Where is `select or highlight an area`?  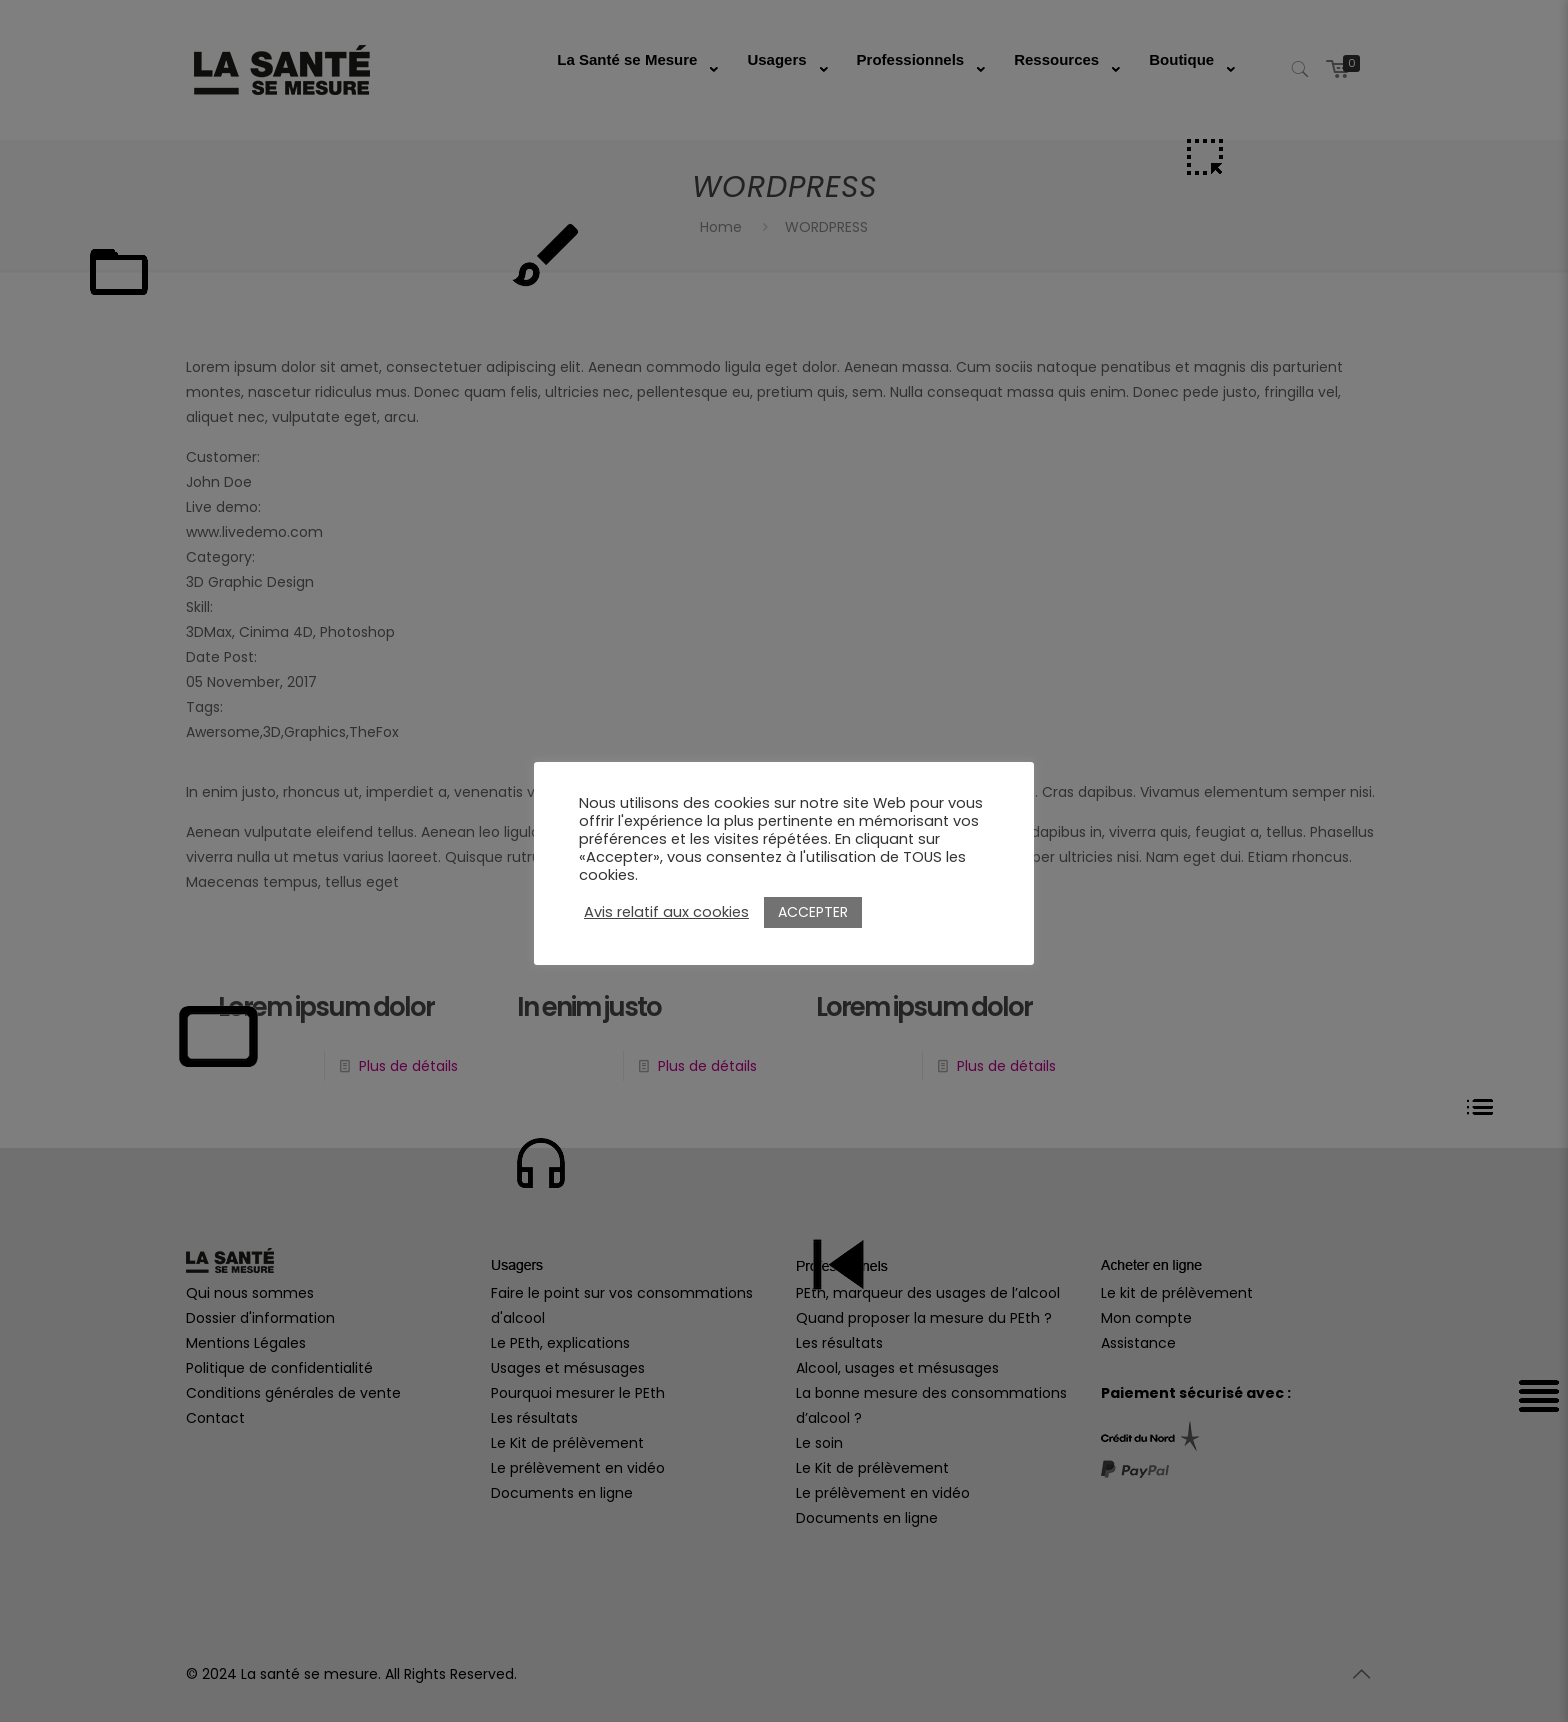
select or highlight an area is located at coordinates (1205, 157).